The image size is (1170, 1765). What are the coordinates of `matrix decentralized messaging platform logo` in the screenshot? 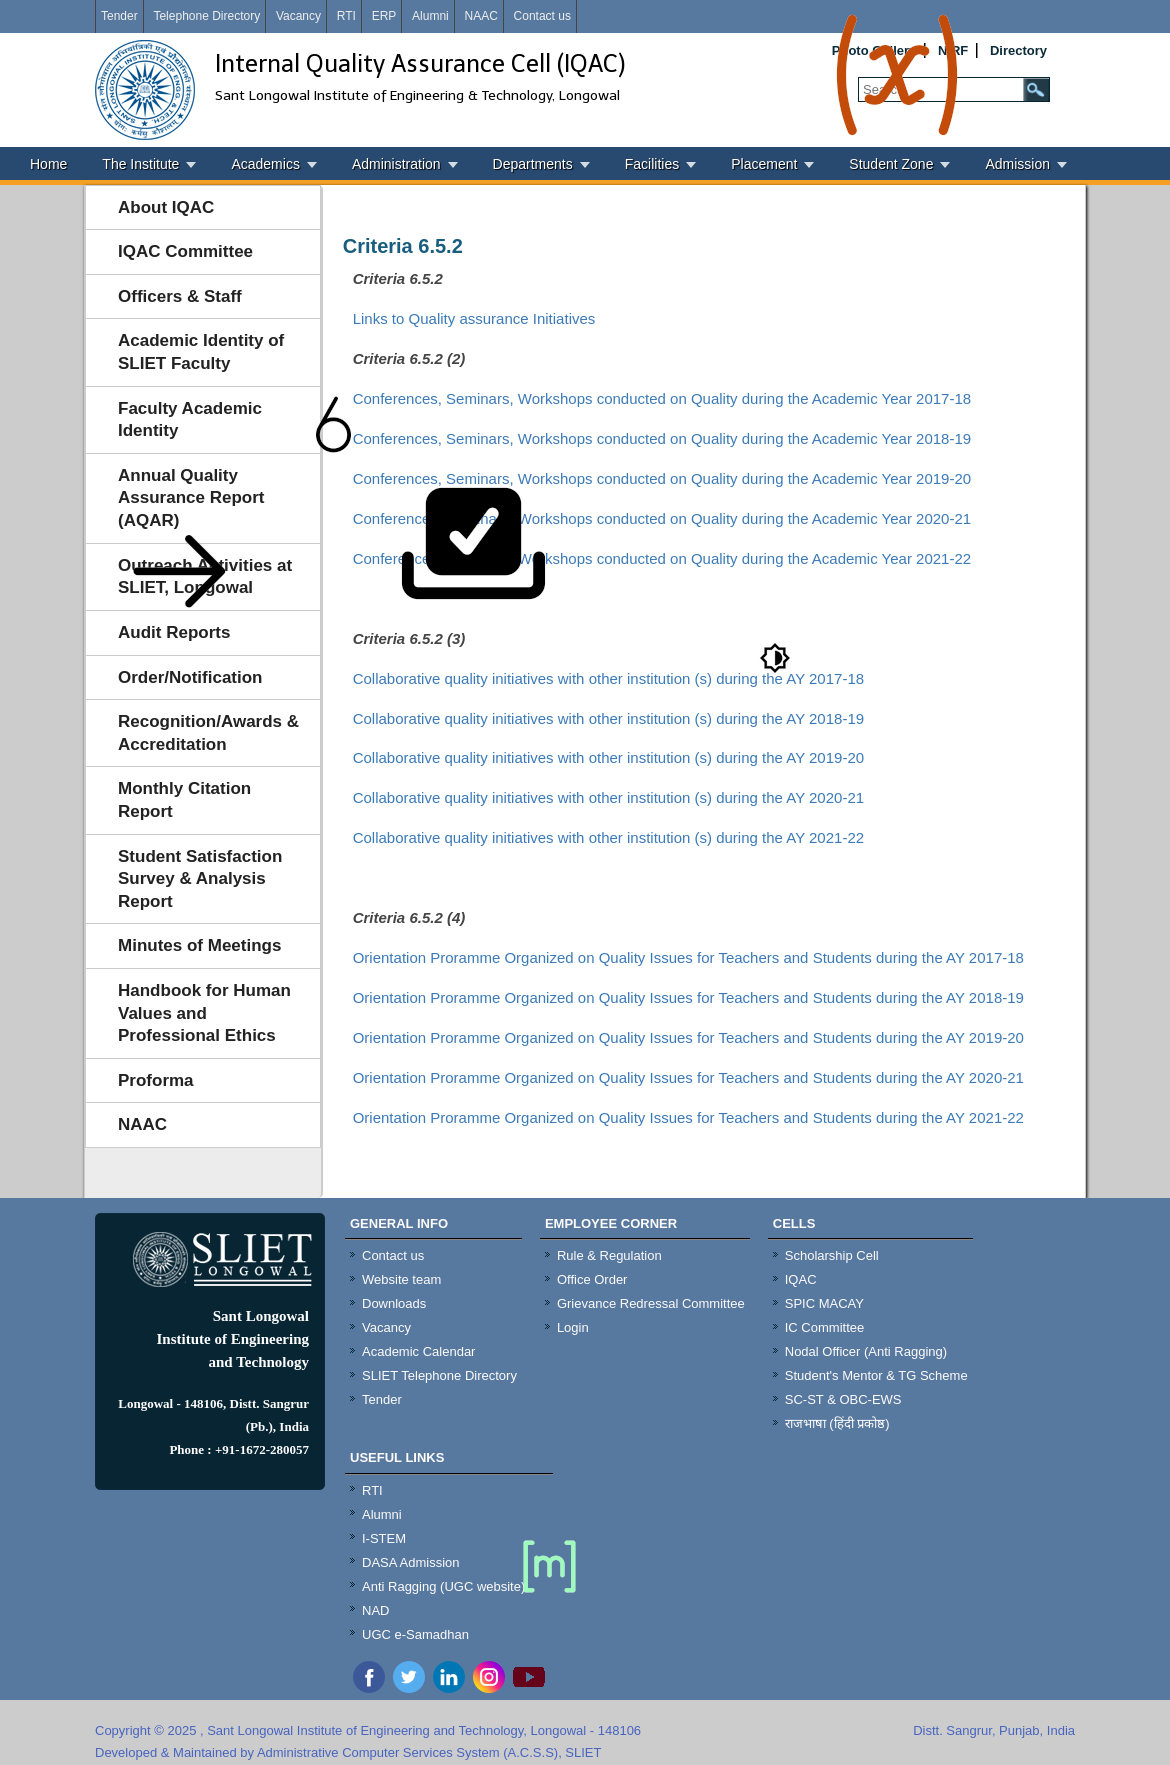 It's located at (549, 1566).